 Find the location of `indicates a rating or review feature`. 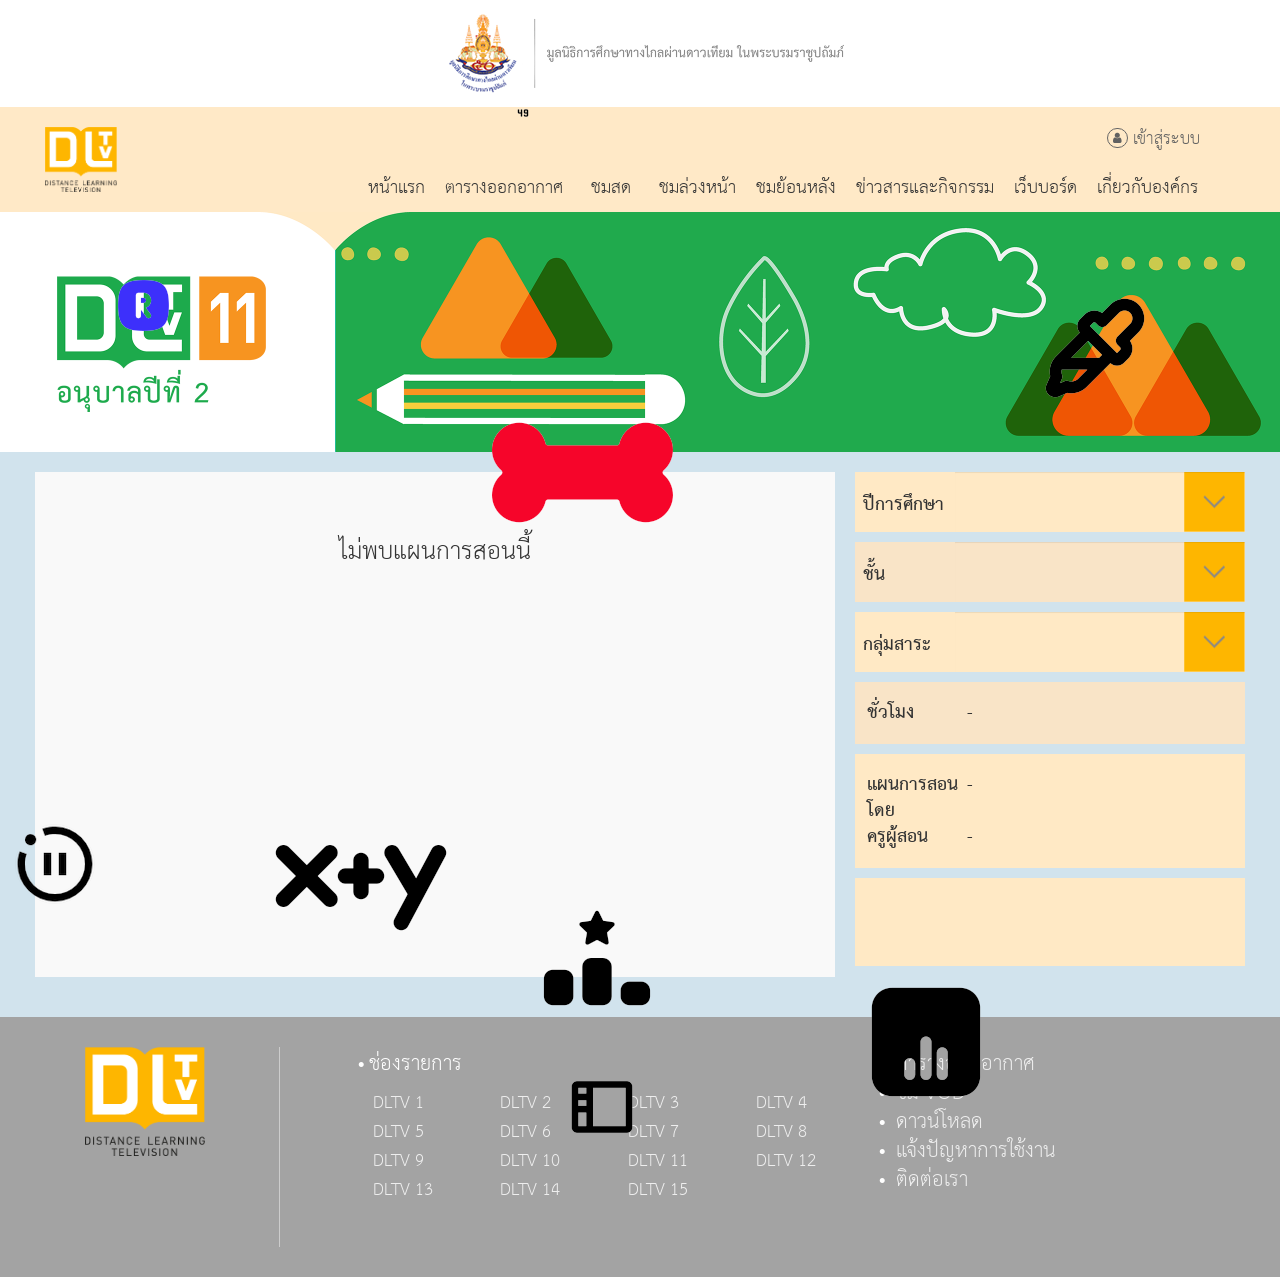

indicates a rating or review feature is located at coordinates (143, 305).